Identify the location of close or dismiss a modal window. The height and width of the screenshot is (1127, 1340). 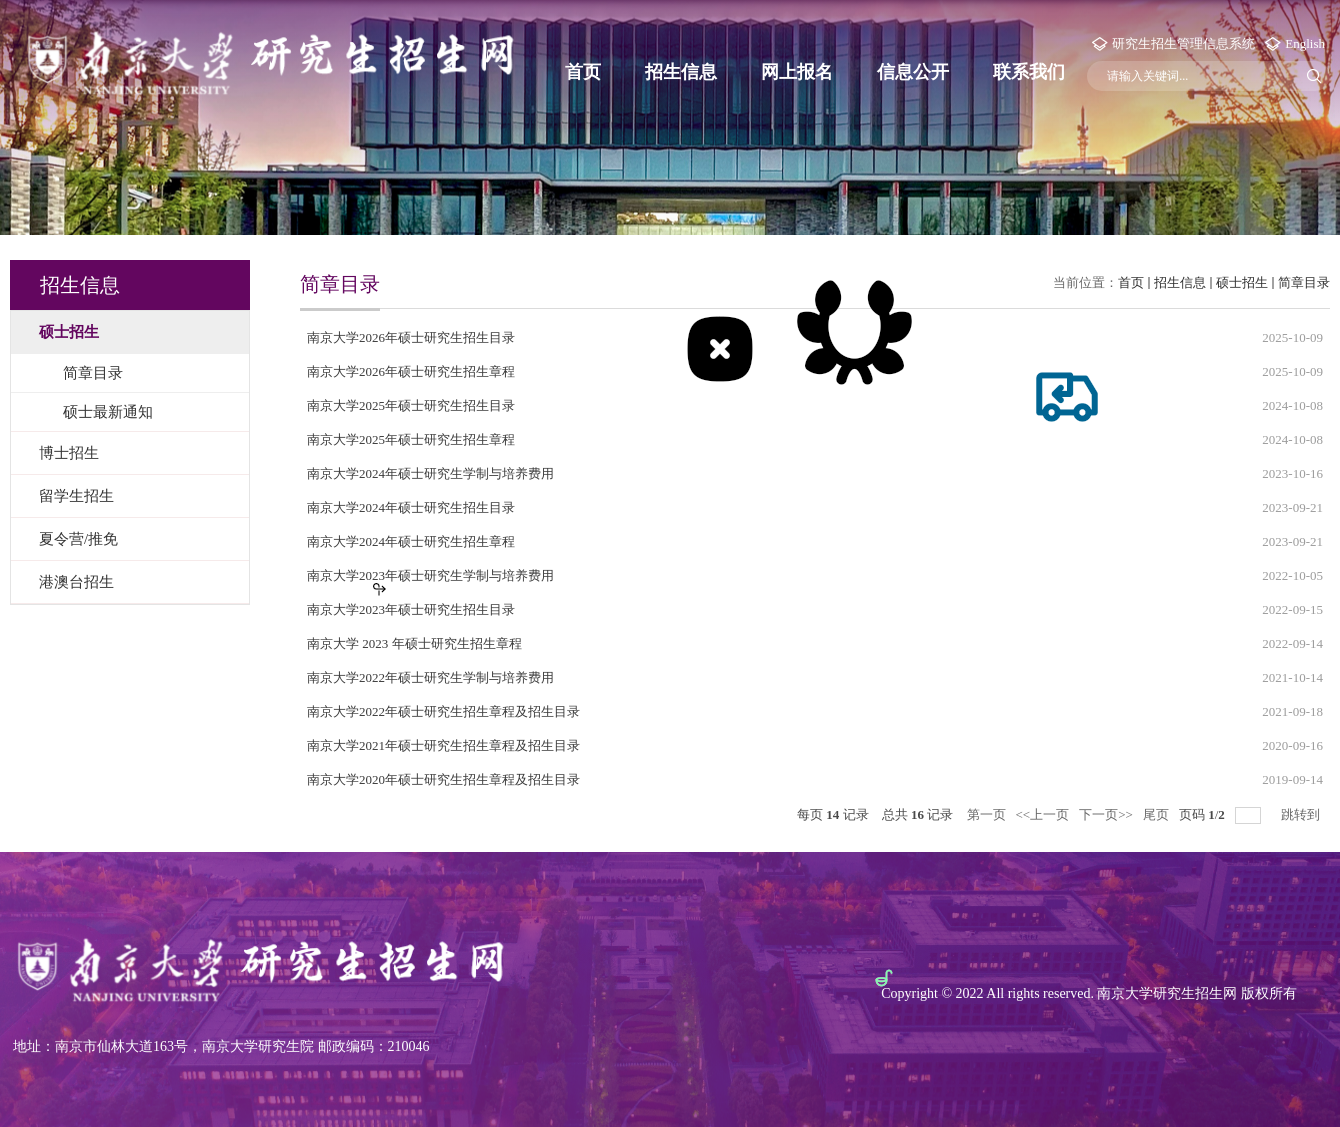
(720, 349).